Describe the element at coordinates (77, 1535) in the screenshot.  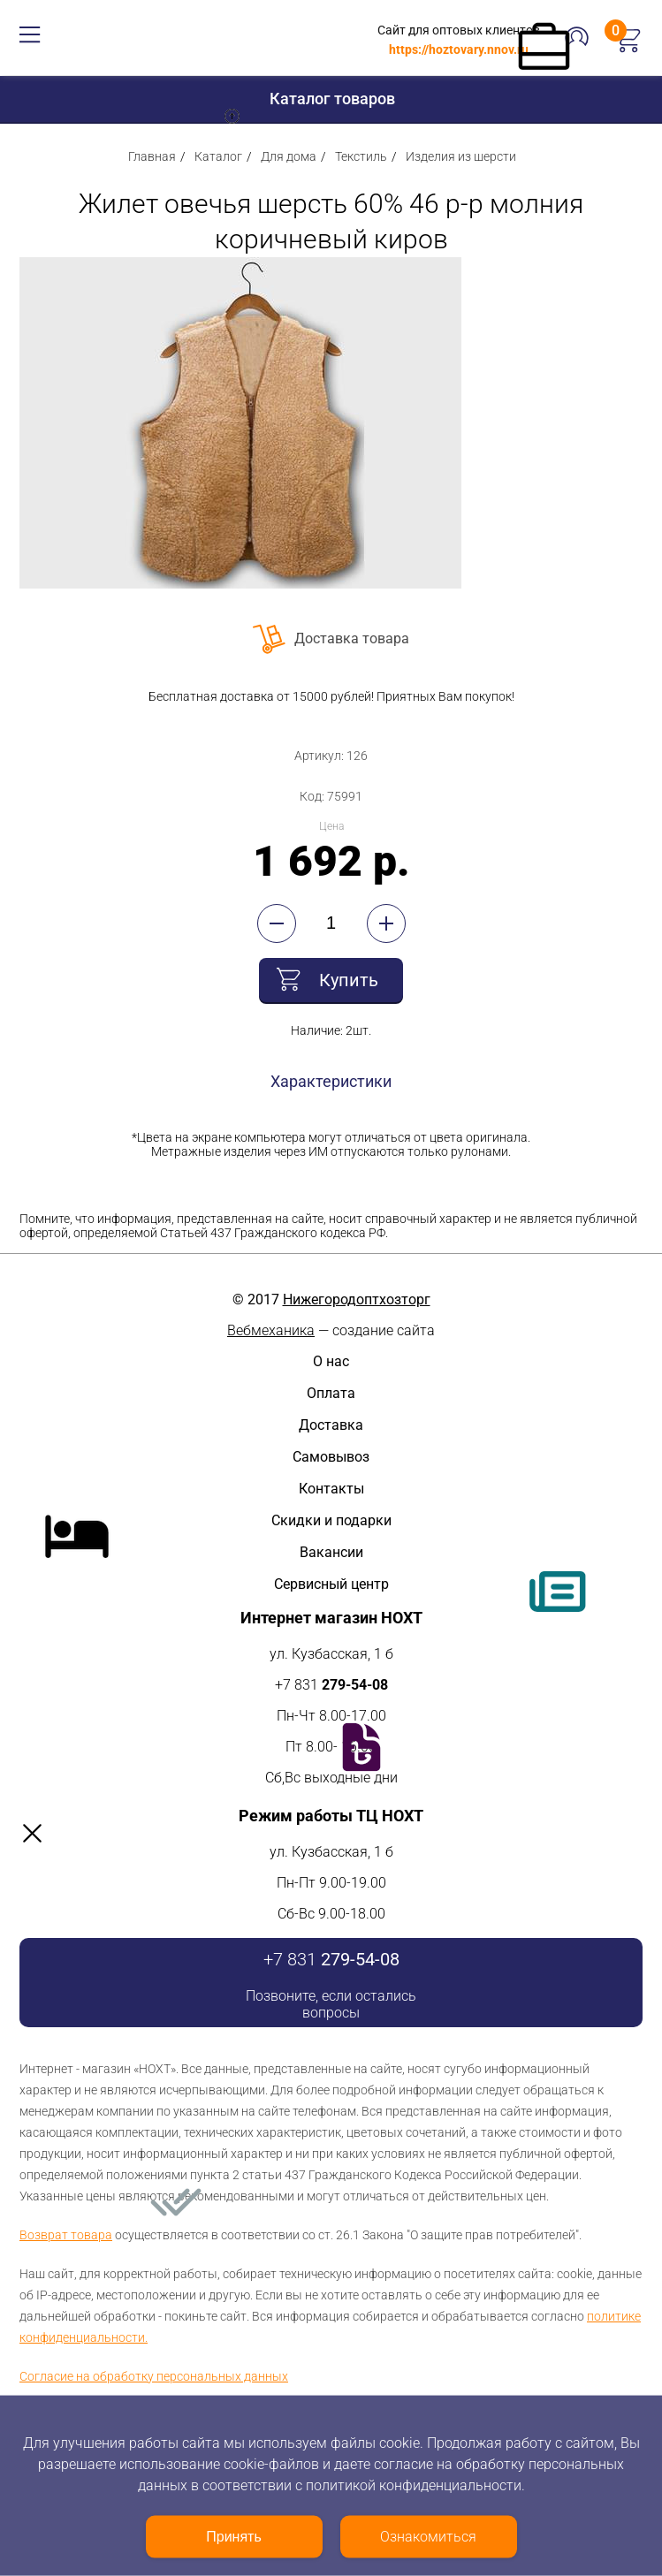
I see `find nearby hotels or accommodations` at that location.